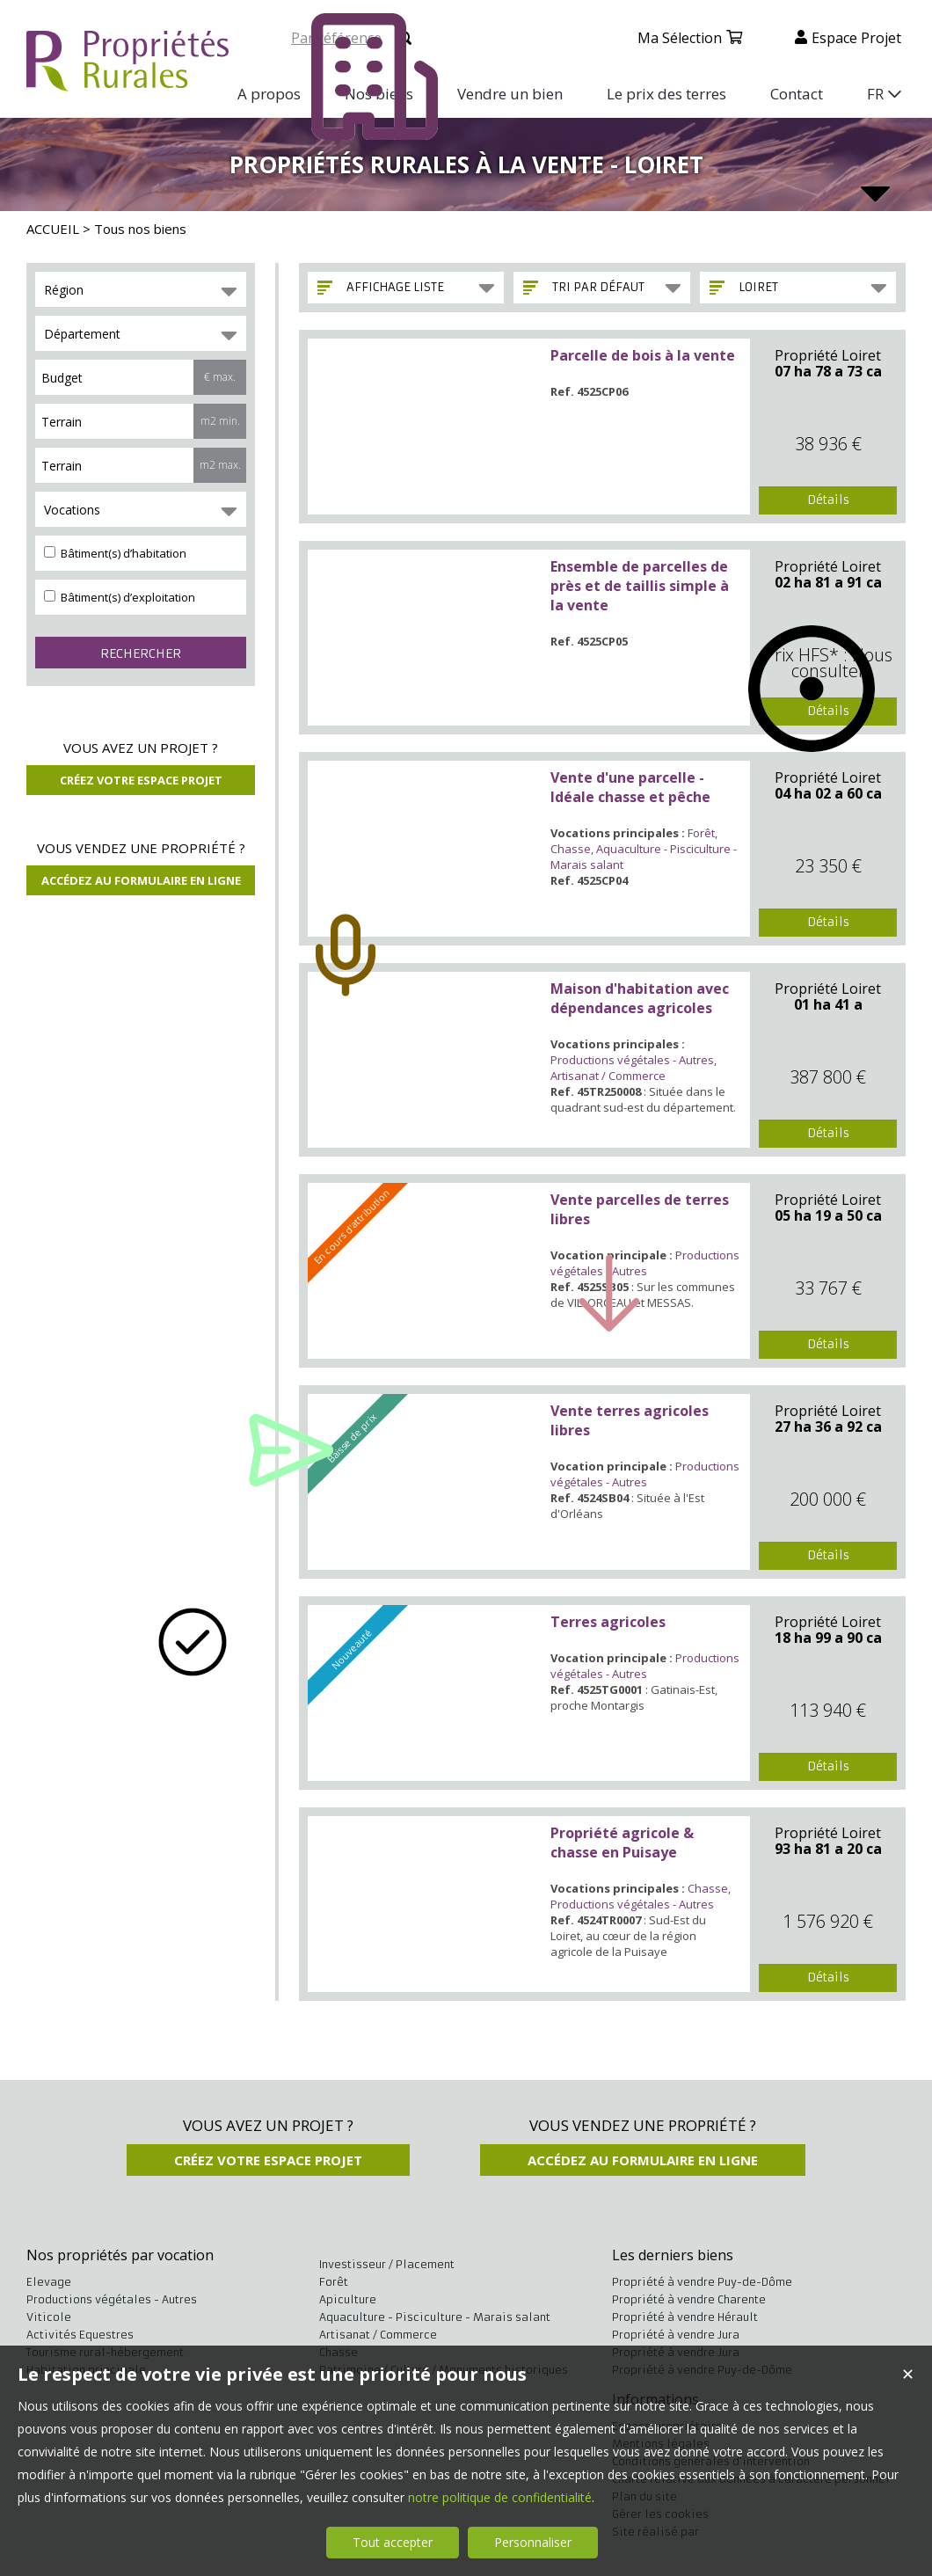 This screenshot has width=932, height=2576. Describe the element at coordinates (193, 1642) in the screenshot. I see `indicates a closed or resolved issue` at that location.